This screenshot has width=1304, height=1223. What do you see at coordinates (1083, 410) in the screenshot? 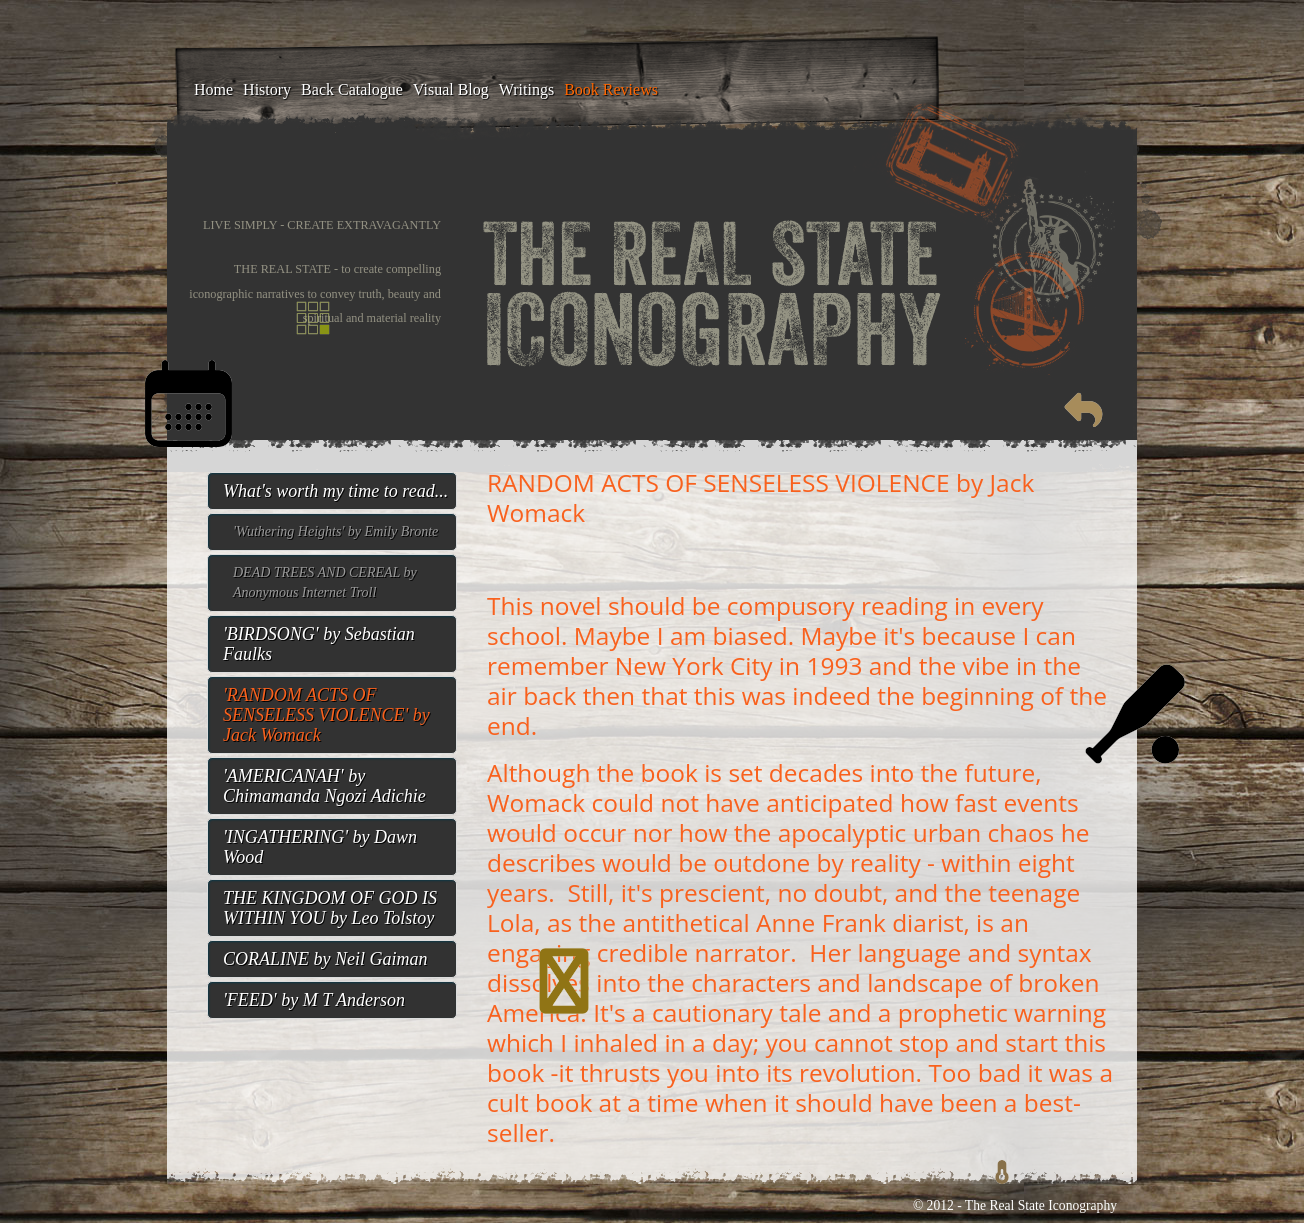
I see `reply to an email or message` at bounding box center [1083, 410].